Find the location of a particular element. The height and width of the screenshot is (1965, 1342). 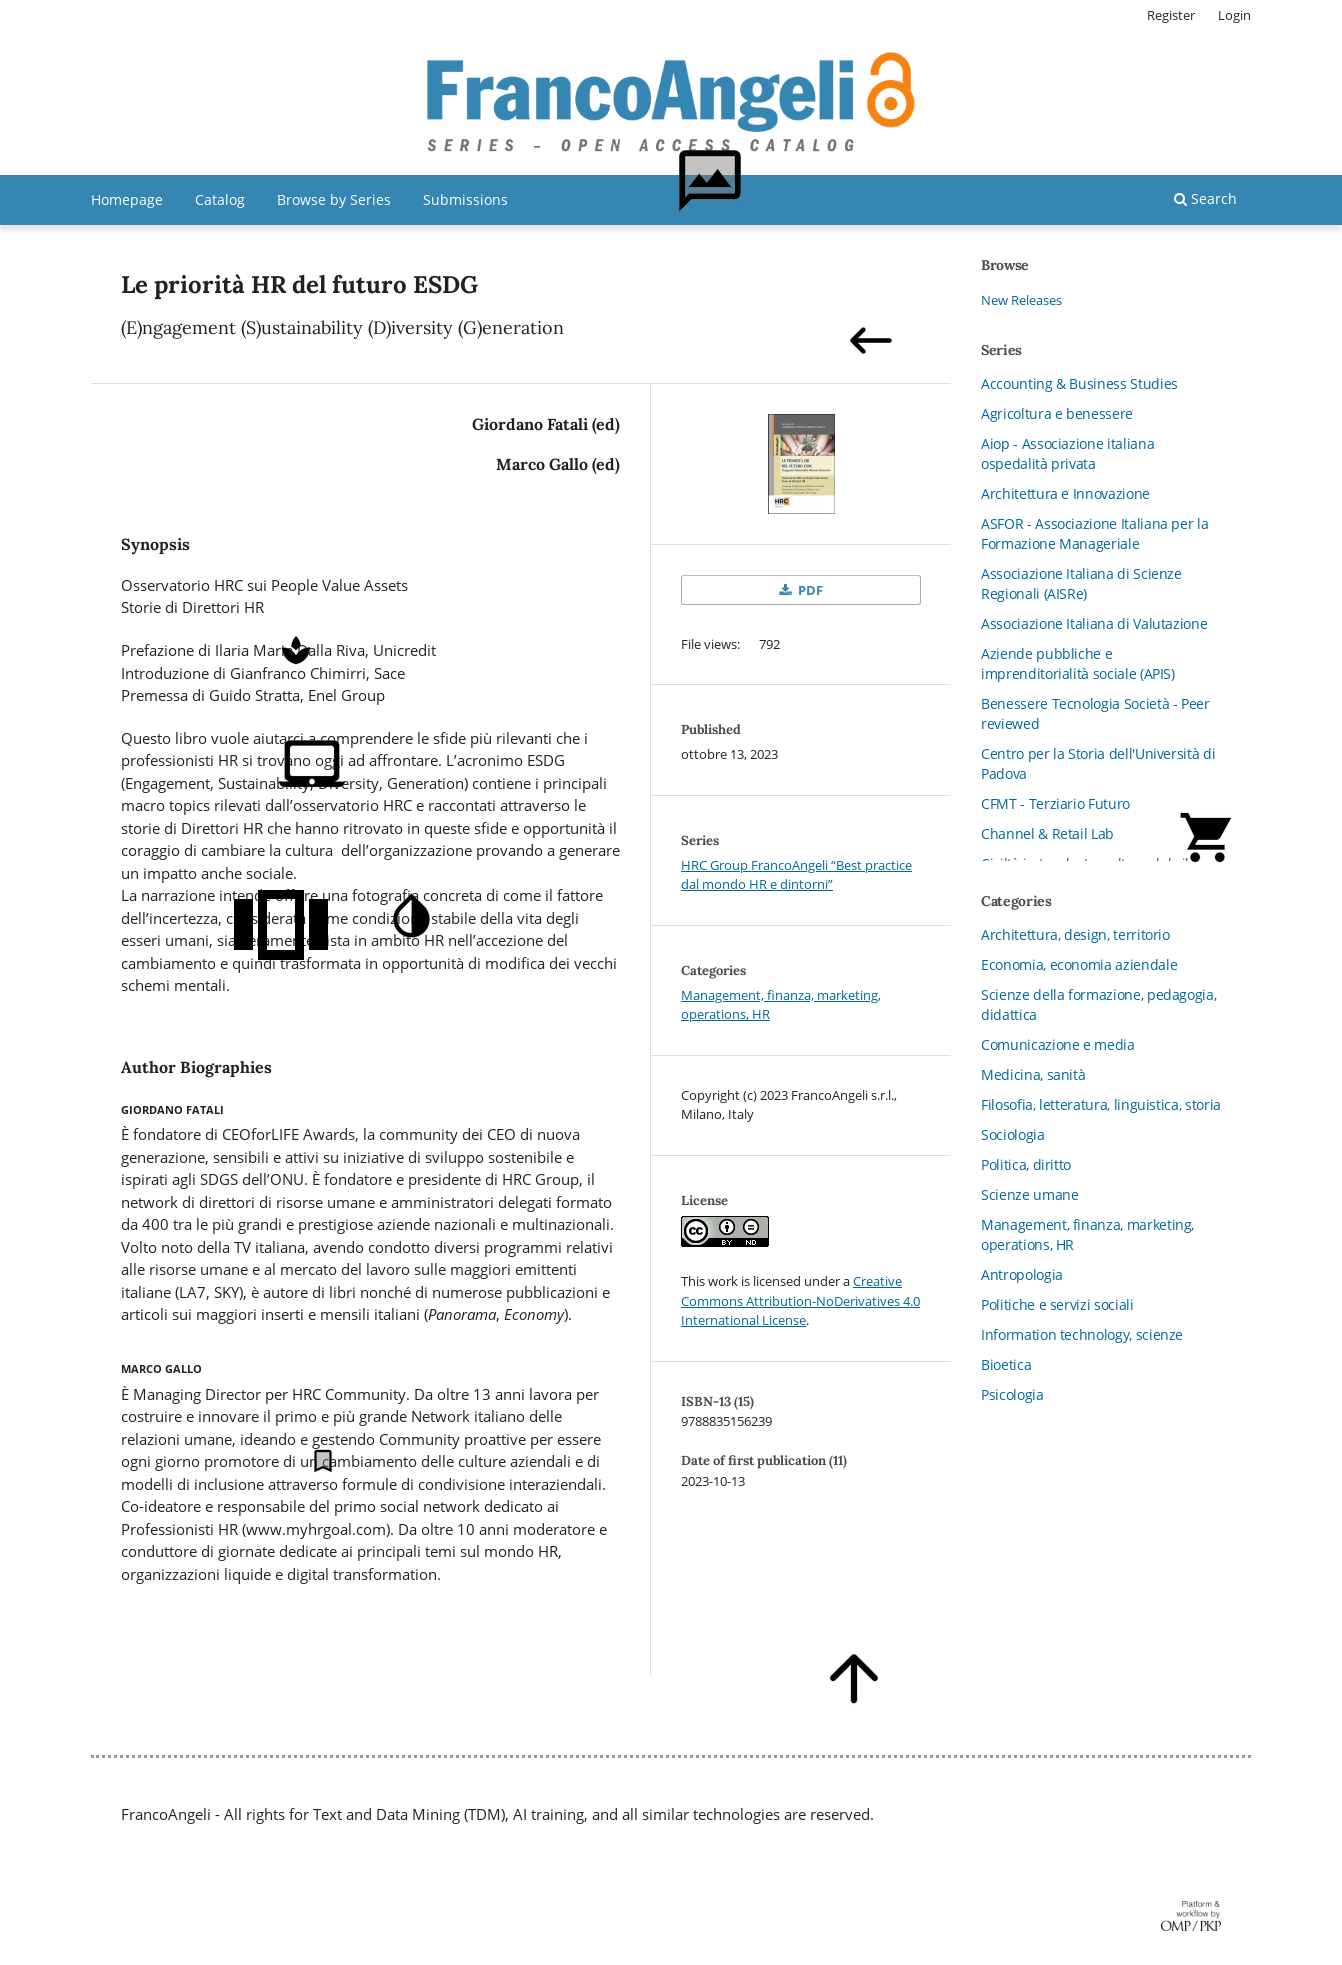

view your shopping cart is located at coordinates (1207, 837).